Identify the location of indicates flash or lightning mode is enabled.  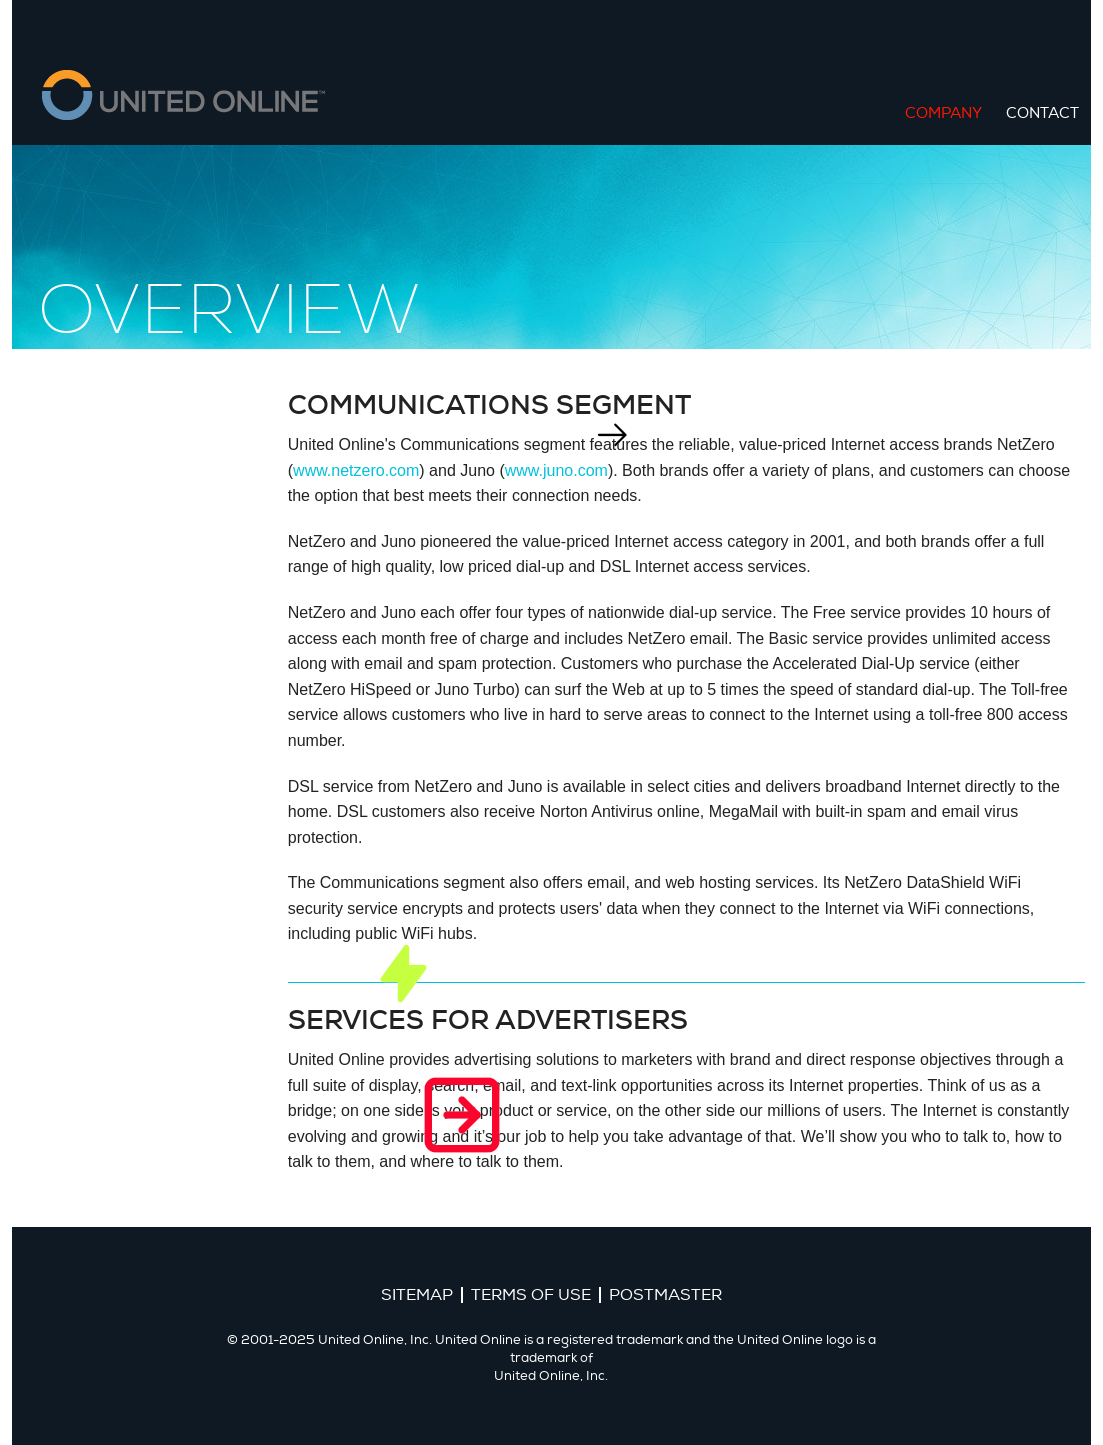
(403, 973).